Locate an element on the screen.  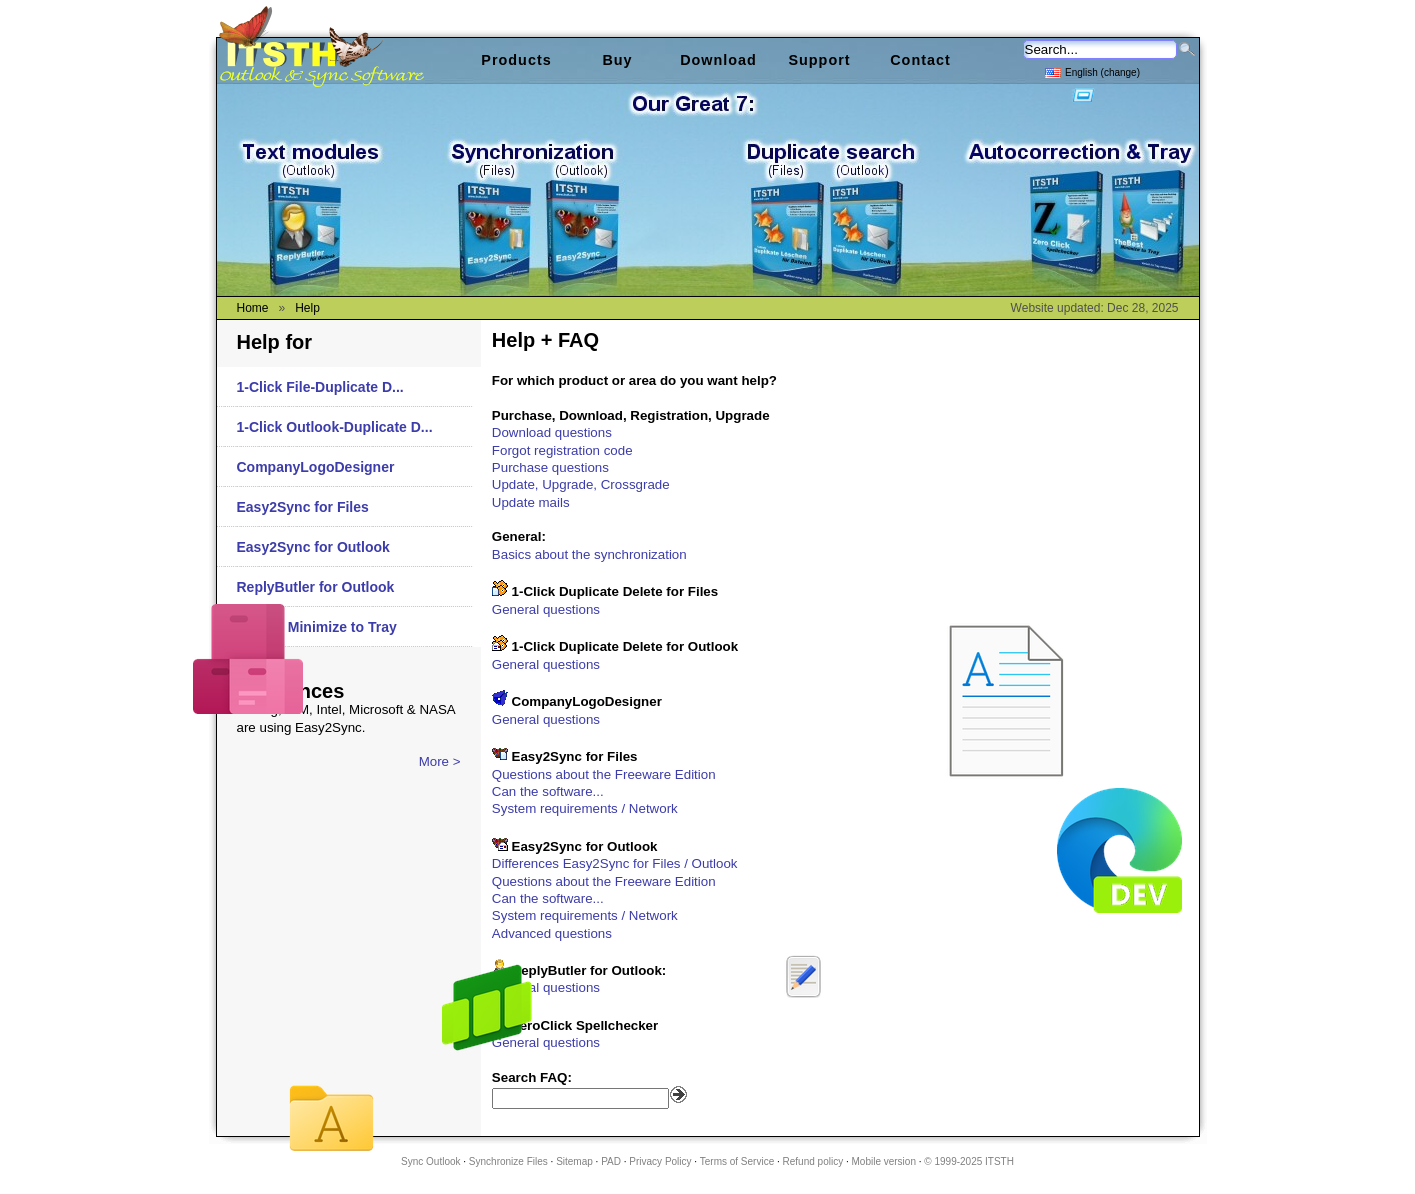
open microsoft edge developer browser is located at coordinates (1119, 850).